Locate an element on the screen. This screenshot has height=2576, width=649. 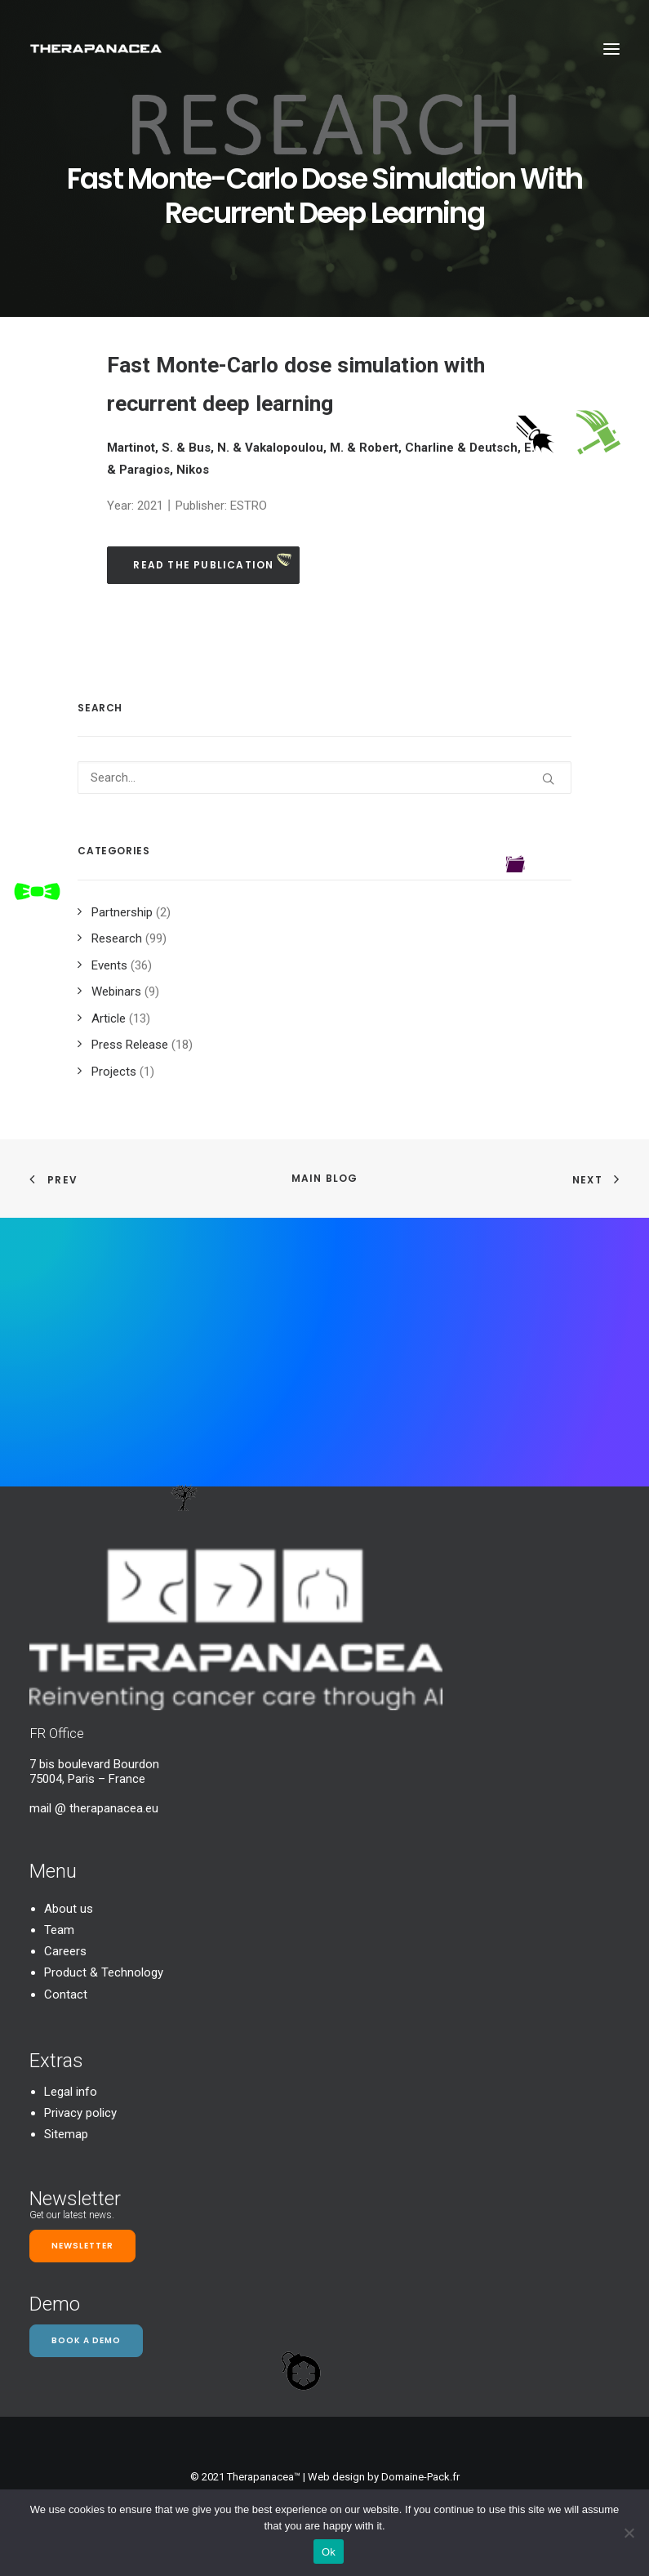
dead or withered tree element in a game interface is located at coordinates (184, 1497).